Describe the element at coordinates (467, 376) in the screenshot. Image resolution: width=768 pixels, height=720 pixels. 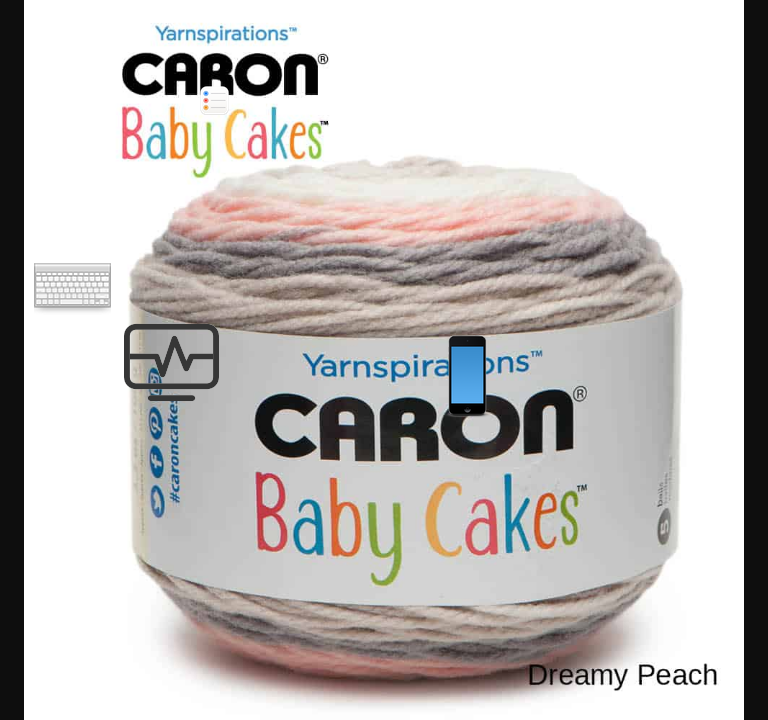
I see `iPod Touch device connected to your computer` at that location.